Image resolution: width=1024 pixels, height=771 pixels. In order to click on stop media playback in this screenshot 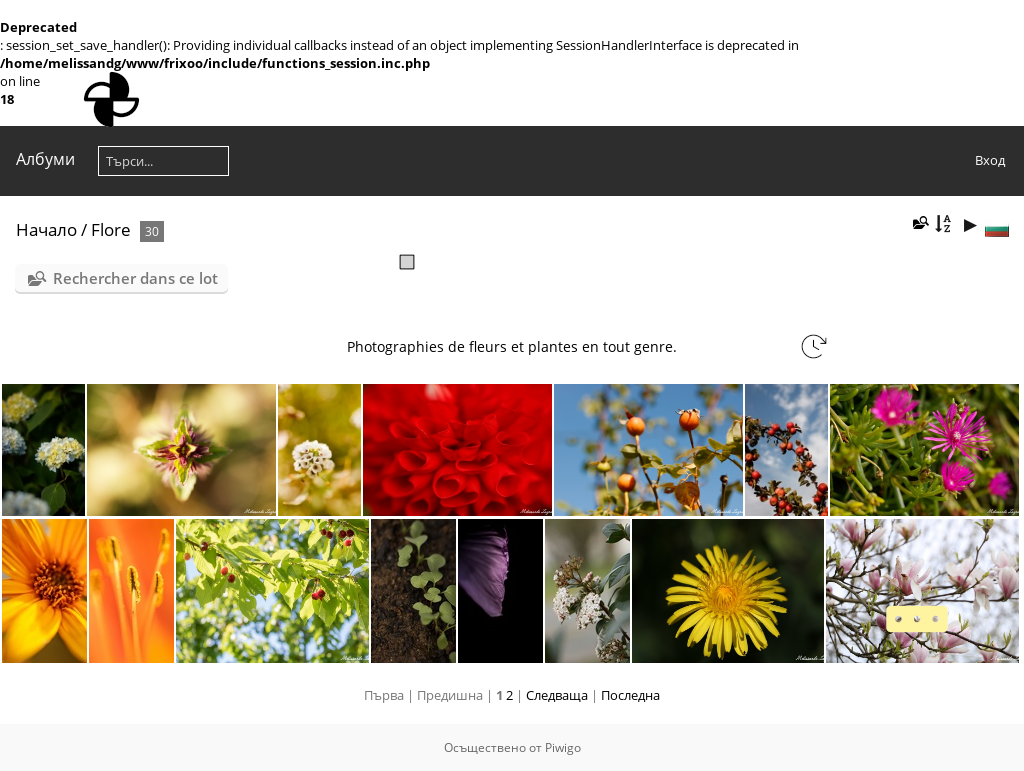, I will do `click(407, 262)`.